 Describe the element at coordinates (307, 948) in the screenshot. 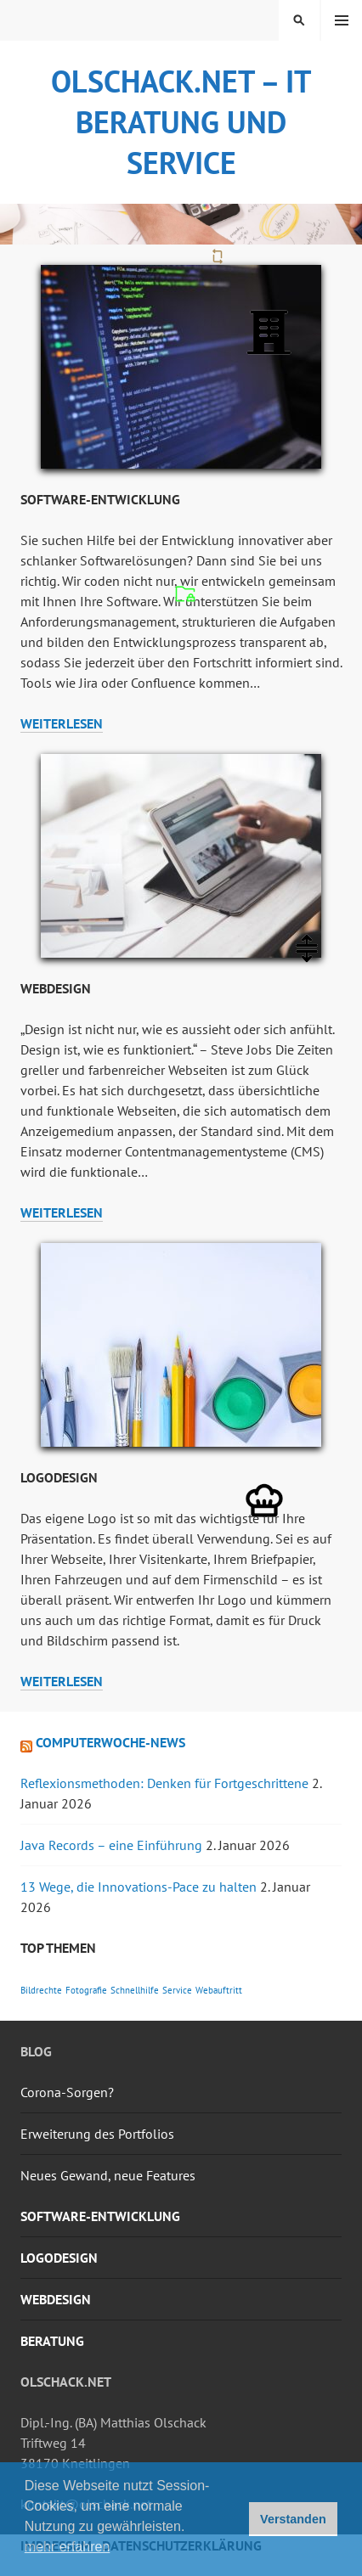

I see `split view vertically` at that location.